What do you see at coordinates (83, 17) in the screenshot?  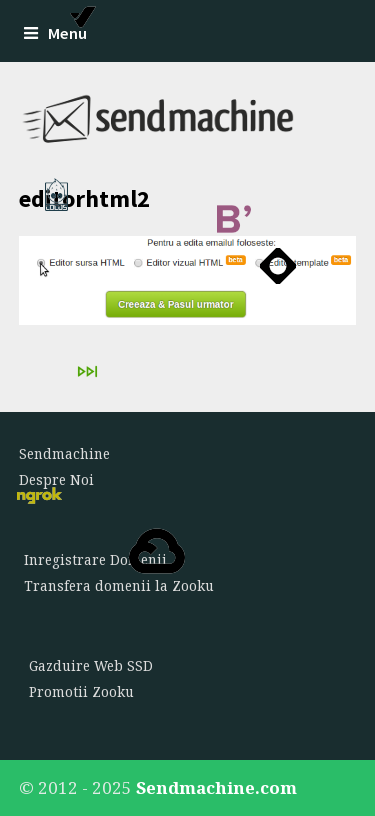 I see `voip.ms logo` at bounding box center [83, 17].